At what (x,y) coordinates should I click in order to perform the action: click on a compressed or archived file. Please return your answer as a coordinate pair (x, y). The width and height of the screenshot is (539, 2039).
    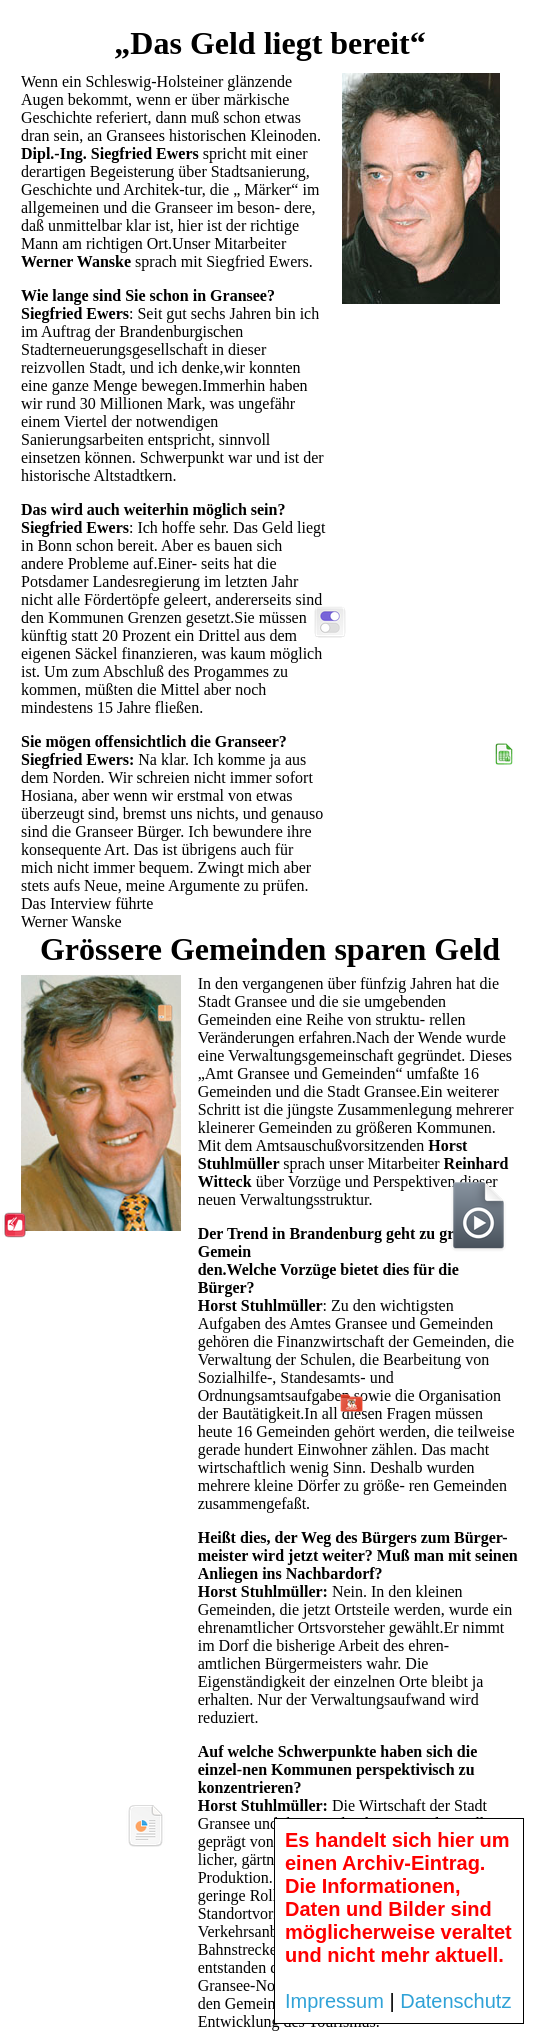
    Looking at the image, I should click on (165, 1013).